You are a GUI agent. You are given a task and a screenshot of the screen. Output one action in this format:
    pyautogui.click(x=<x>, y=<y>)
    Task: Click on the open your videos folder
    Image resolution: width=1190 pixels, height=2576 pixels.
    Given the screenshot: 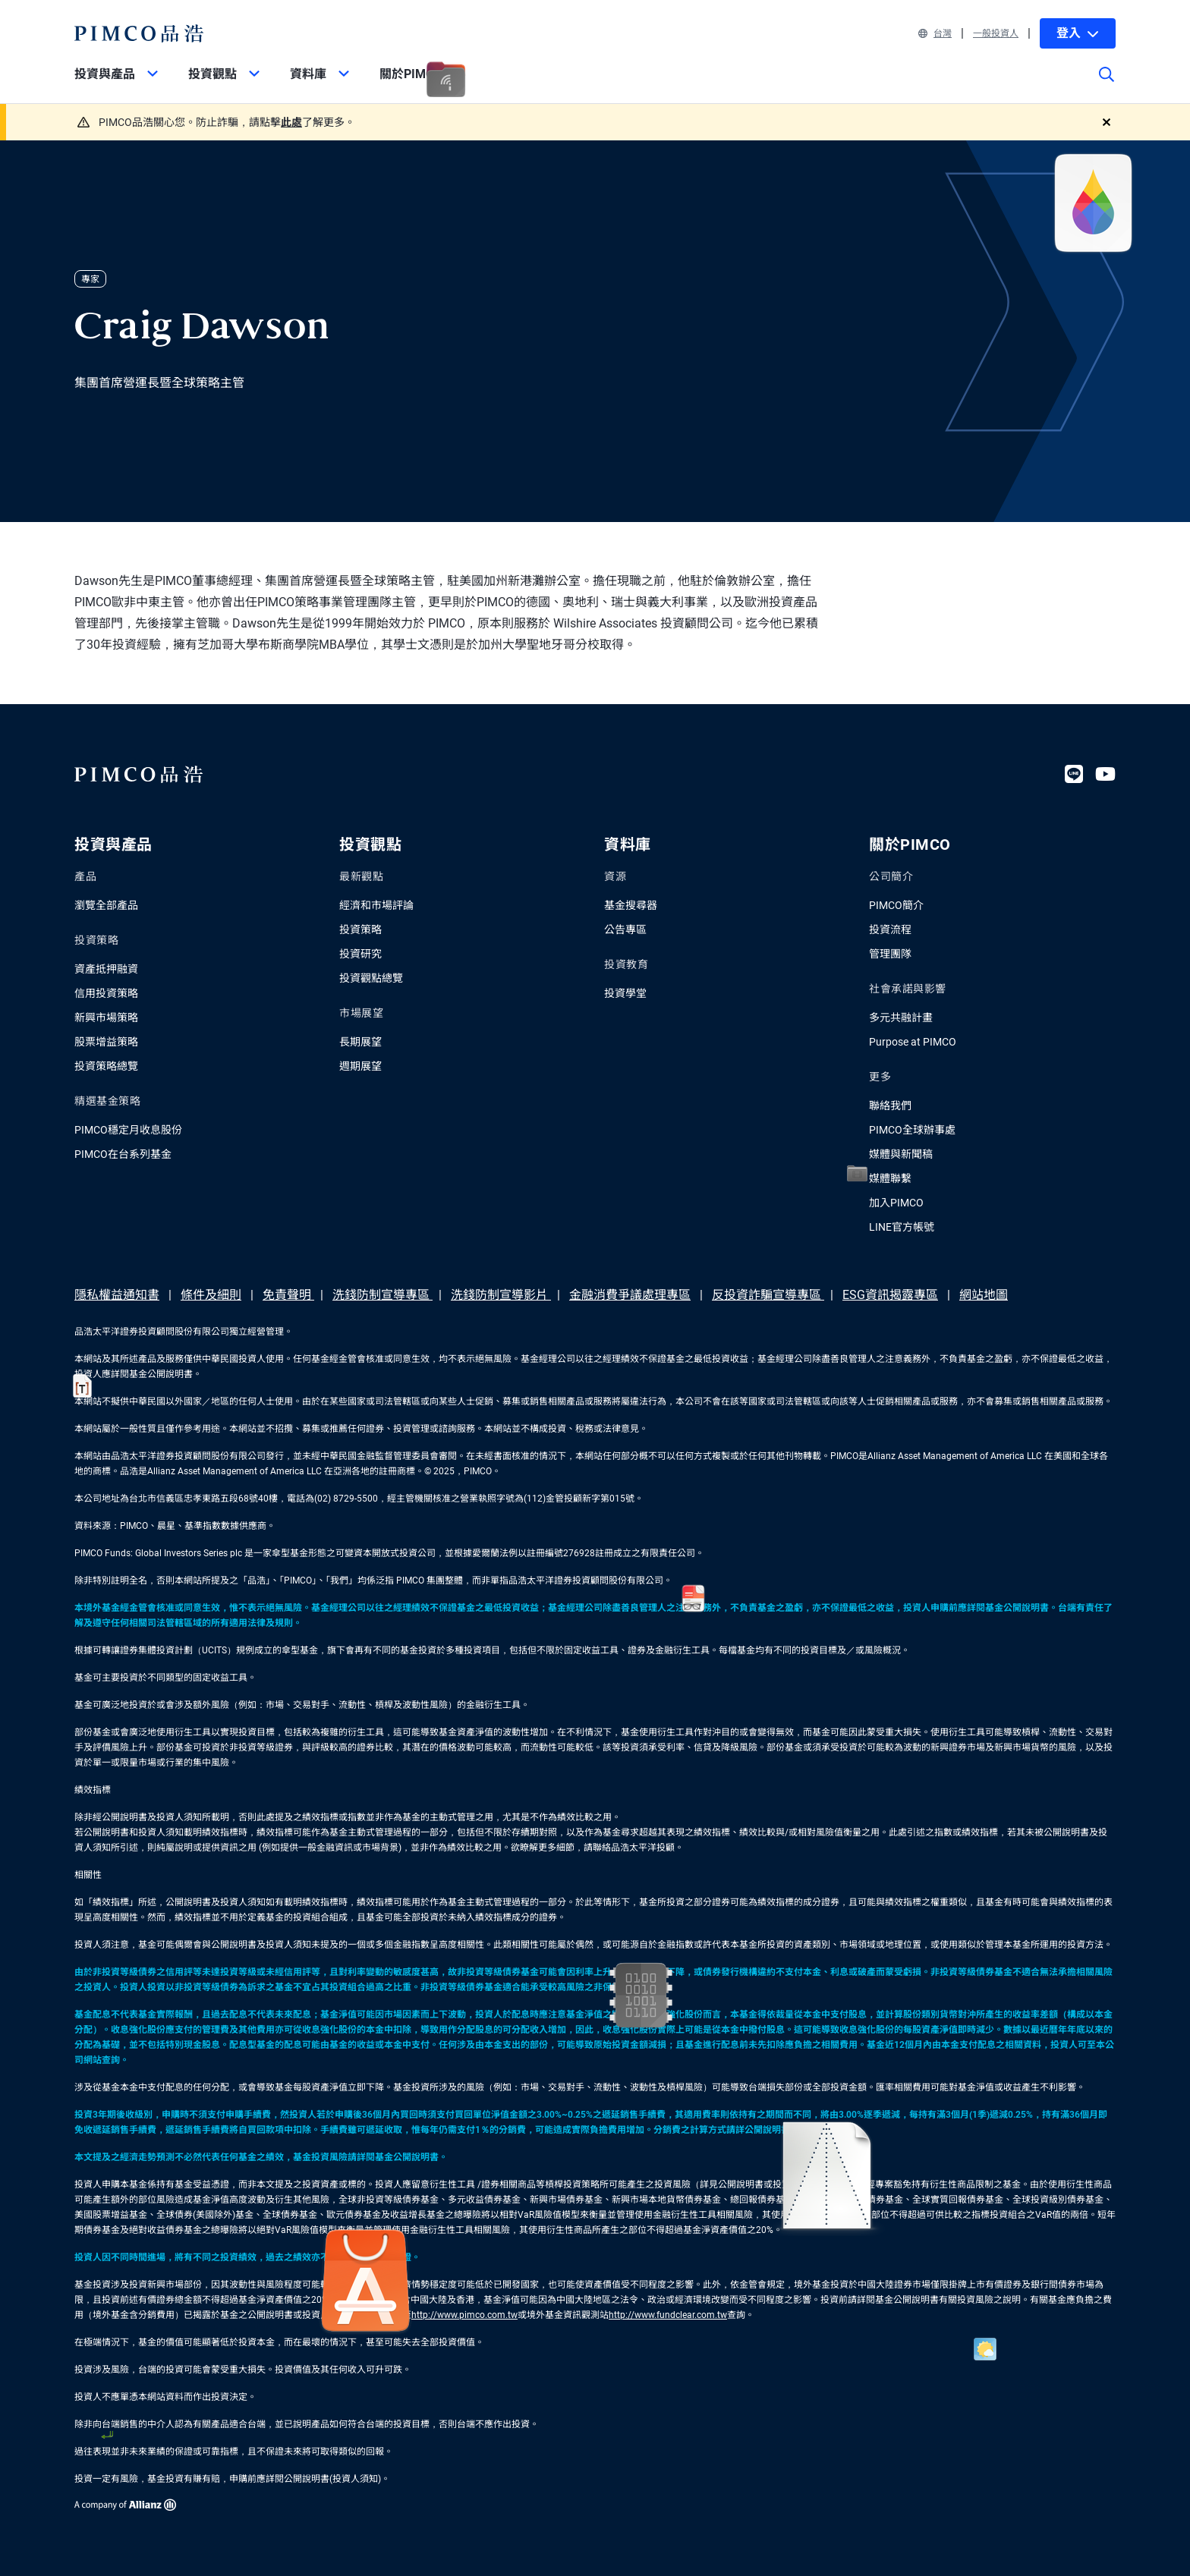 What is the action you would take?
    pyautogui.click(x=857, y=1173)
    